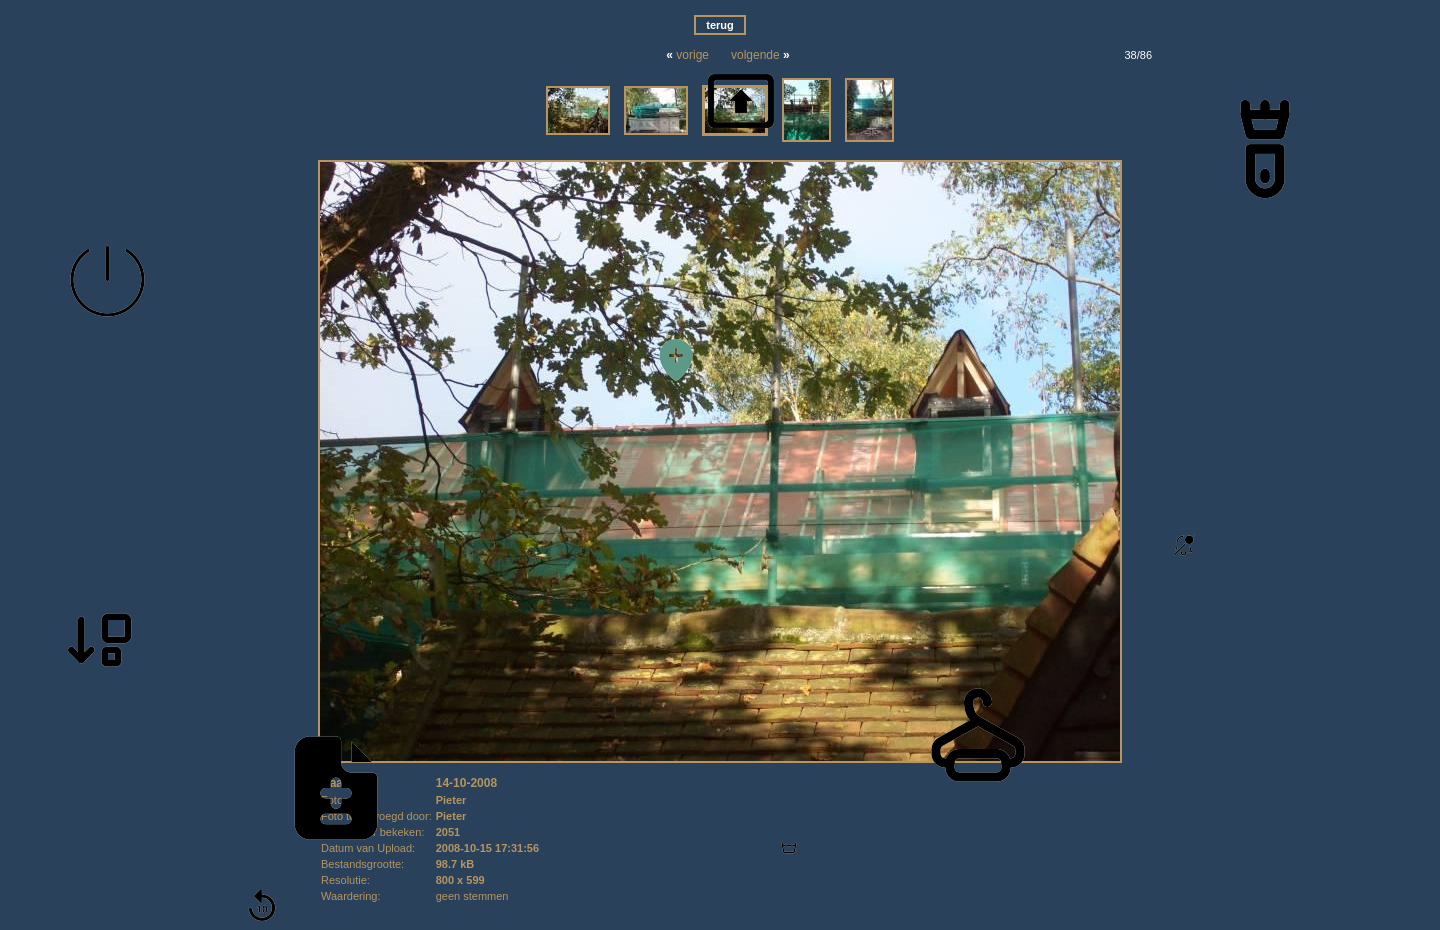 The height and width of the screenshot is (930, 1440). I want to click on sort items from smallest to largest, so click(98, 640).